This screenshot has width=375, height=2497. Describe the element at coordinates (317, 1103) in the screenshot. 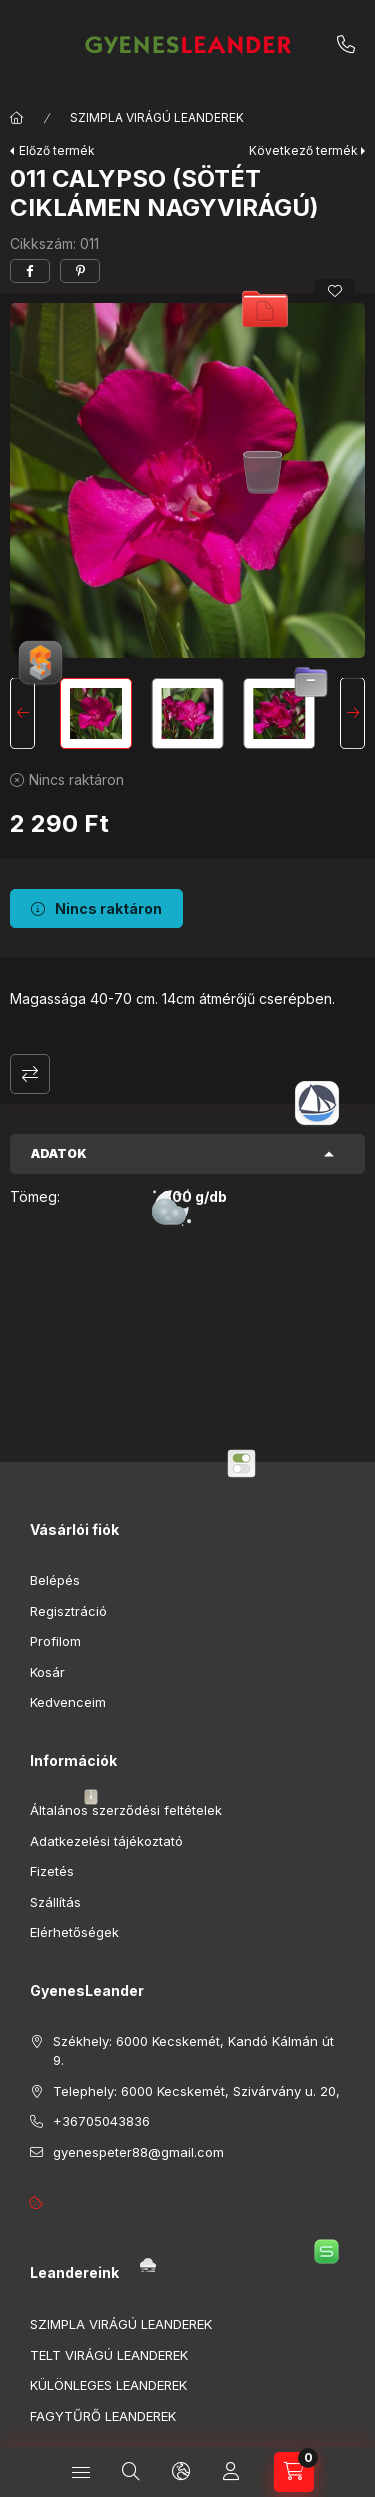

I see `open the Solus operating system app` at that location.